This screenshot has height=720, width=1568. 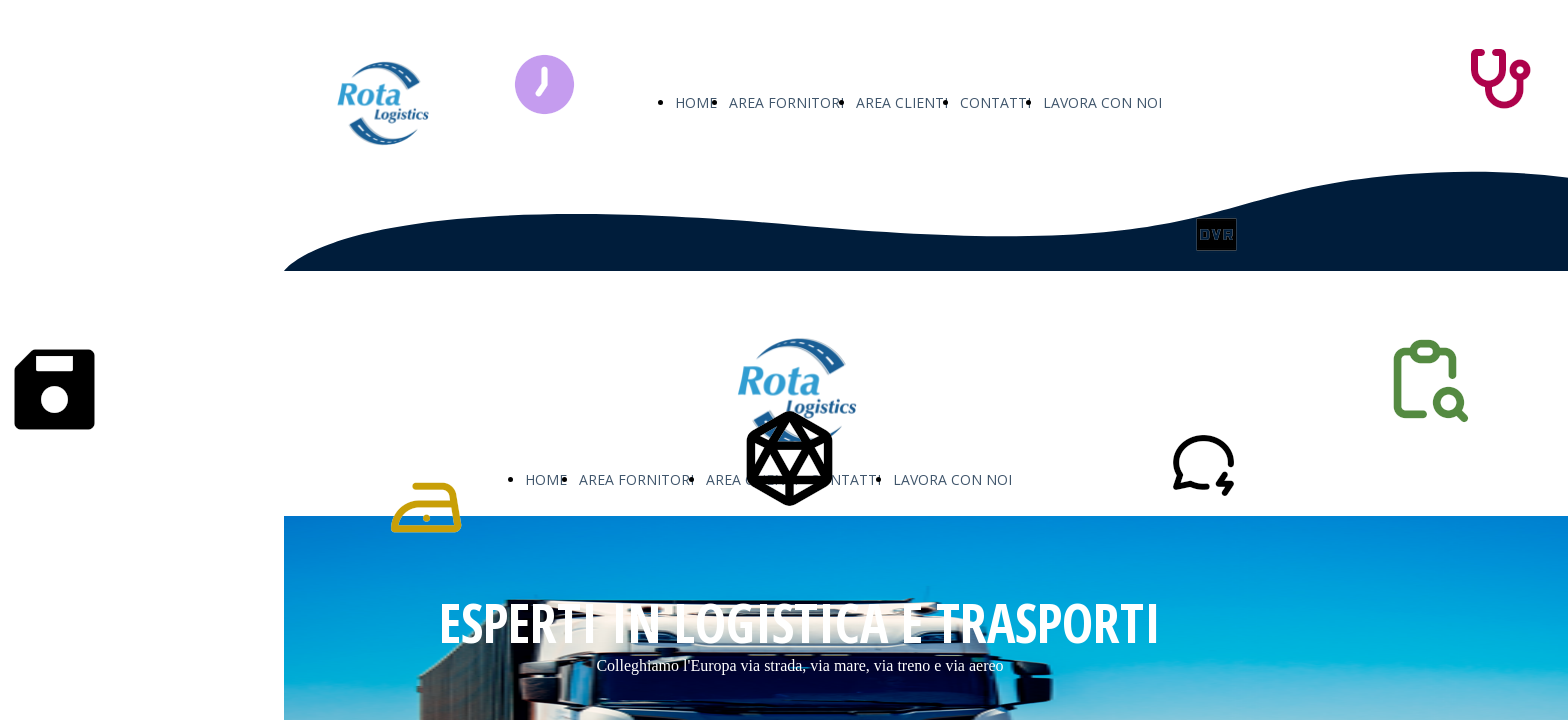 What do you see at coordinates (1216, 234) in the screenshot?
I see `access DVR recordings` at bounding box center [1216, 234].